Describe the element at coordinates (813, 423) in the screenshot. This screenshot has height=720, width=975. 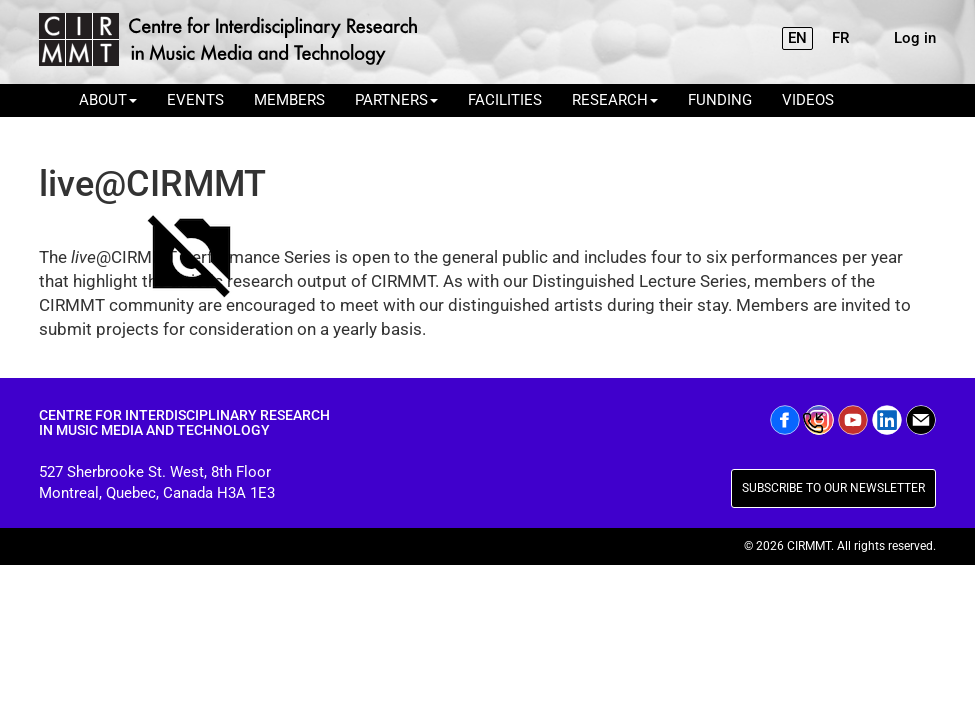
I see `incoming call notification` at that location.